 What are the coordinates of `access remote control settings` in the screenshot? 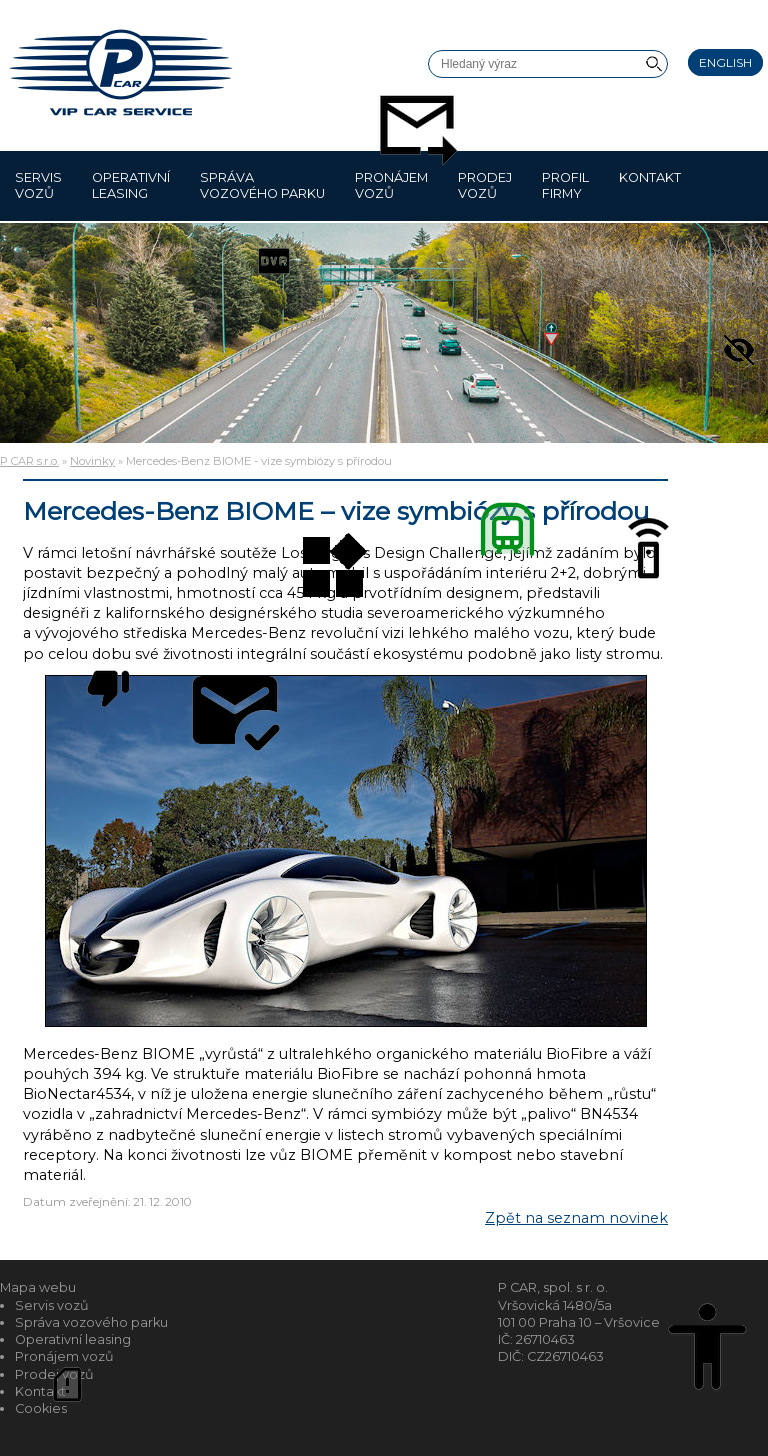 It's located at (648, 549).